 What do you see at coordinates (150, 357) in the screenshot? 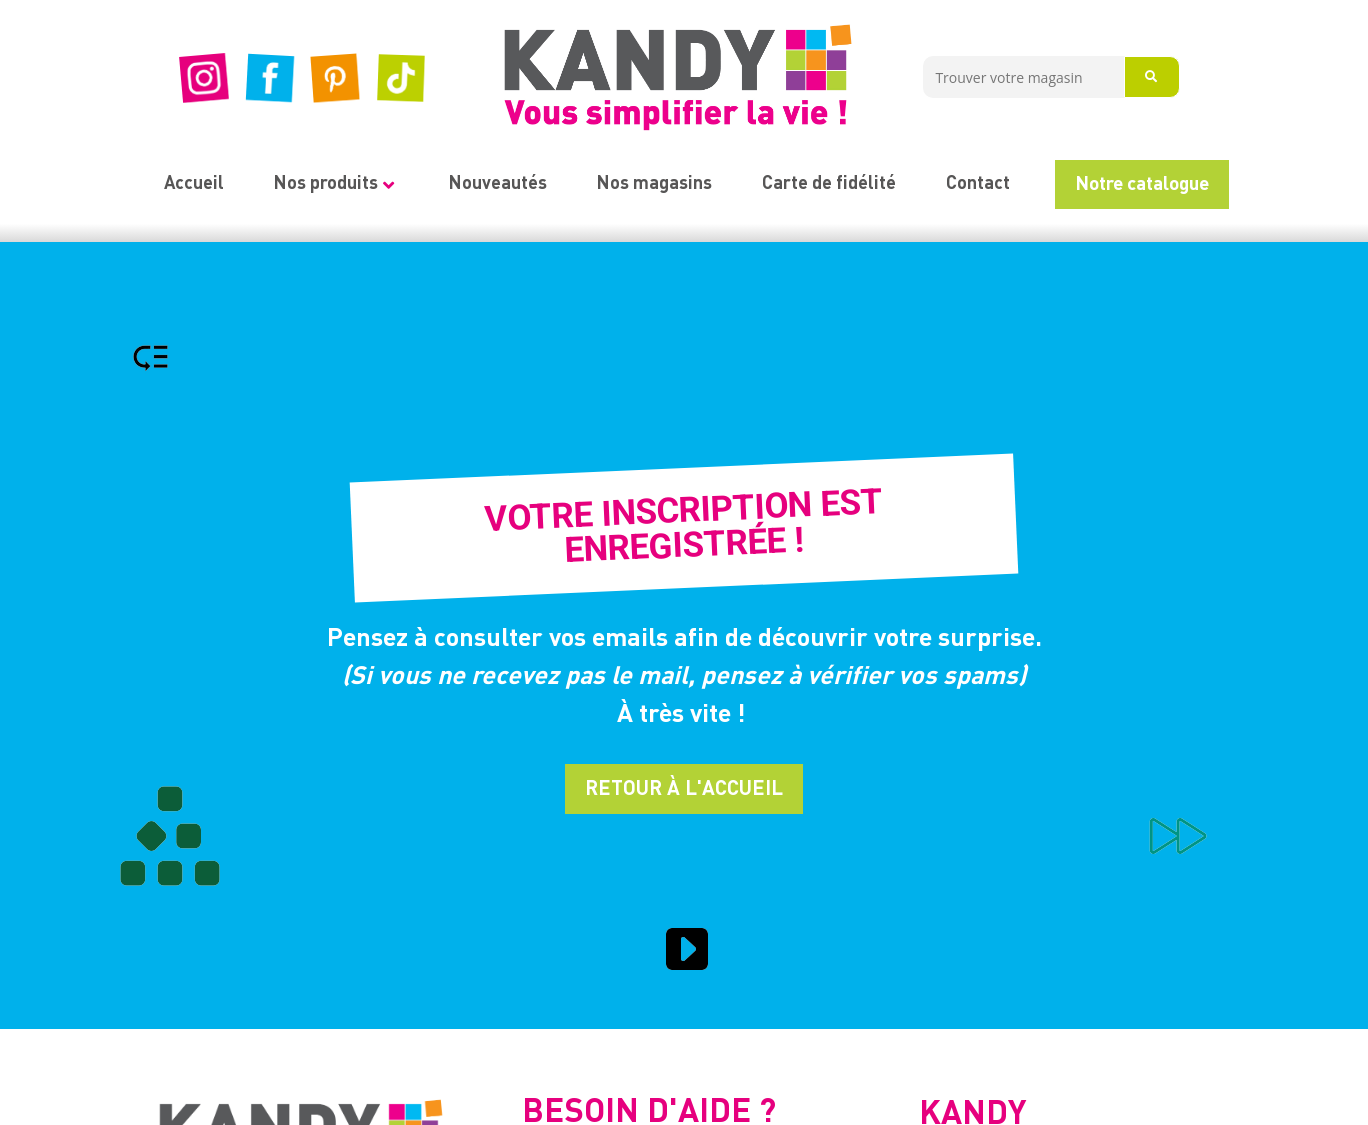
I see `move item to lower priority in a list` at bounding box center [150, 357].